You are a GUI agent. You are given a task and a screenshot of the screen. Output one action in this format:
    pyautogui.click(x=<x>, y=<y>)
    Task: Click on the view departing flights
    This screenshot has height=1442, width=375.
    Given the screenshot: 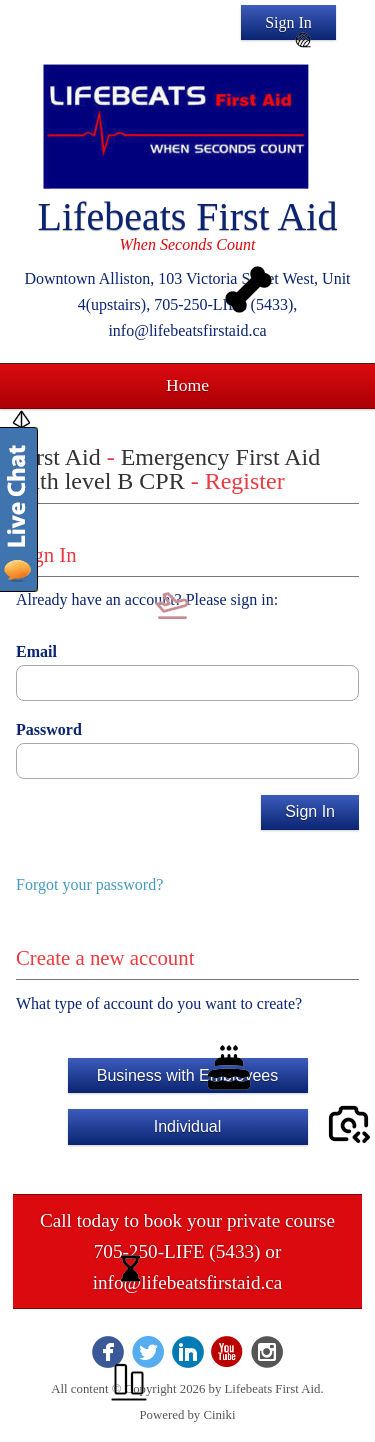 What is the action you would take?
    pyautogui.click(x=172, y=604)
    